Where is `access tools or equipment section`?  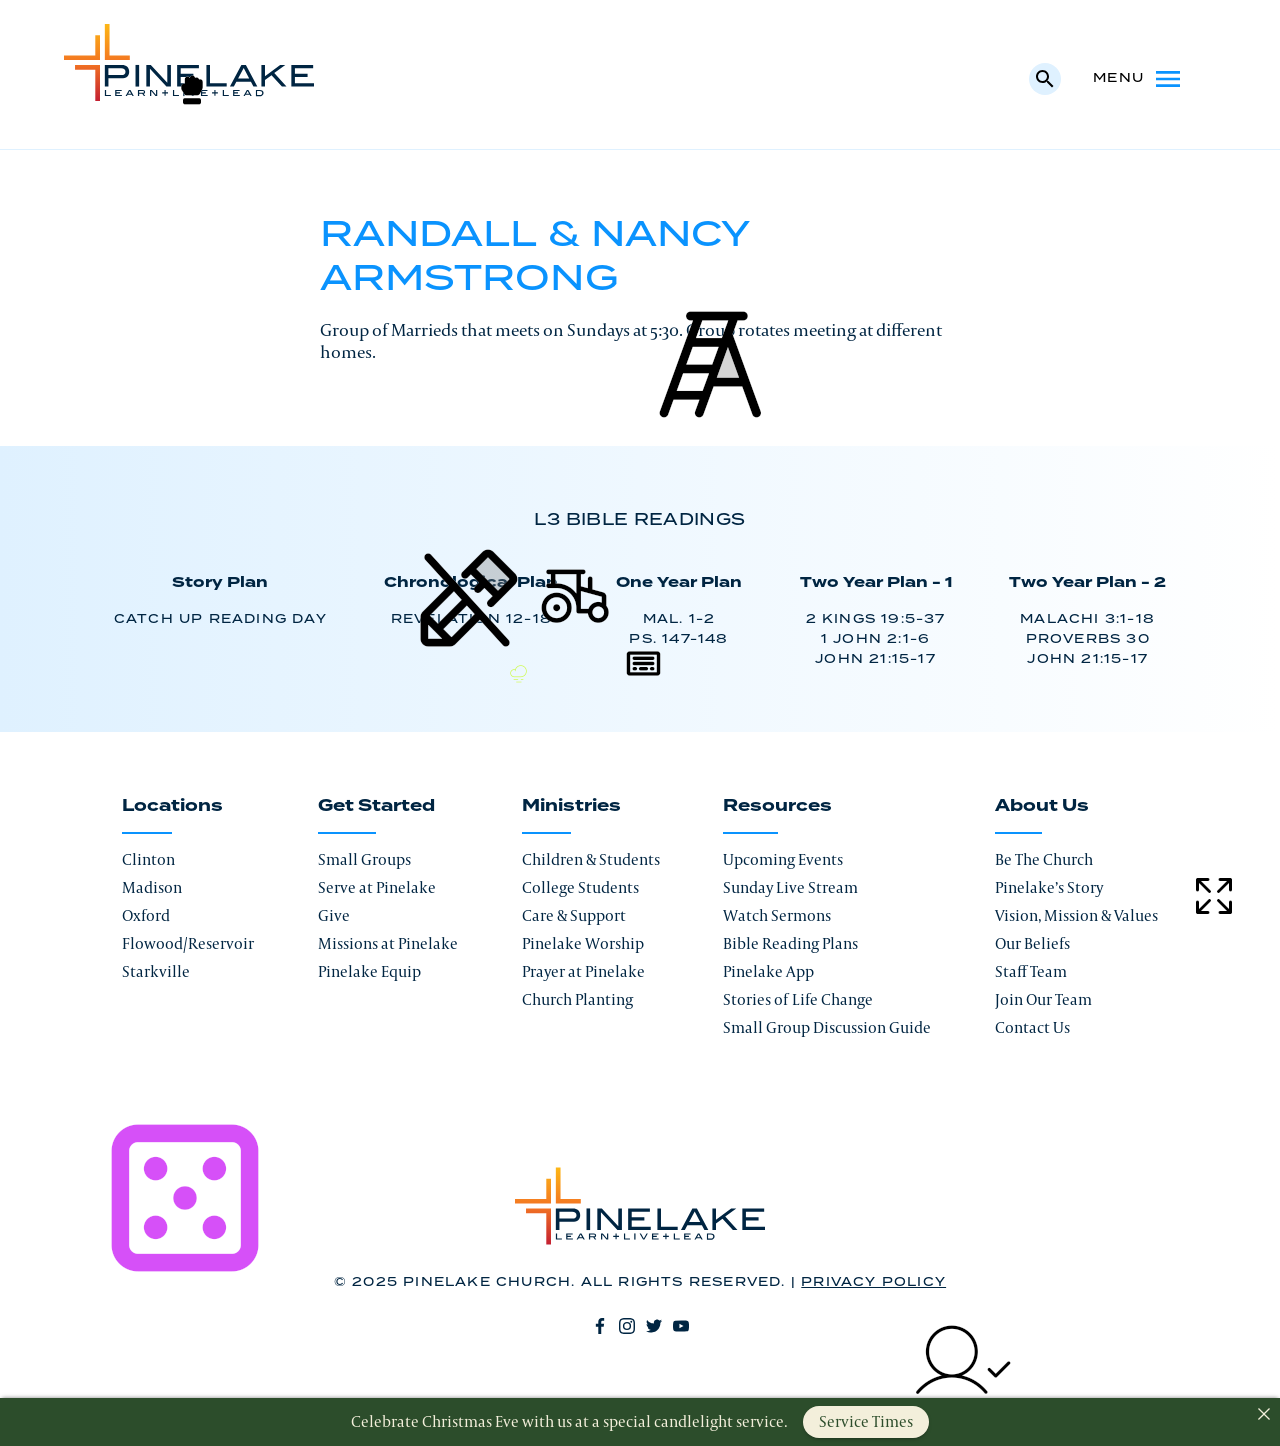
access tools or equipment section is located at coordinates (712, 364).